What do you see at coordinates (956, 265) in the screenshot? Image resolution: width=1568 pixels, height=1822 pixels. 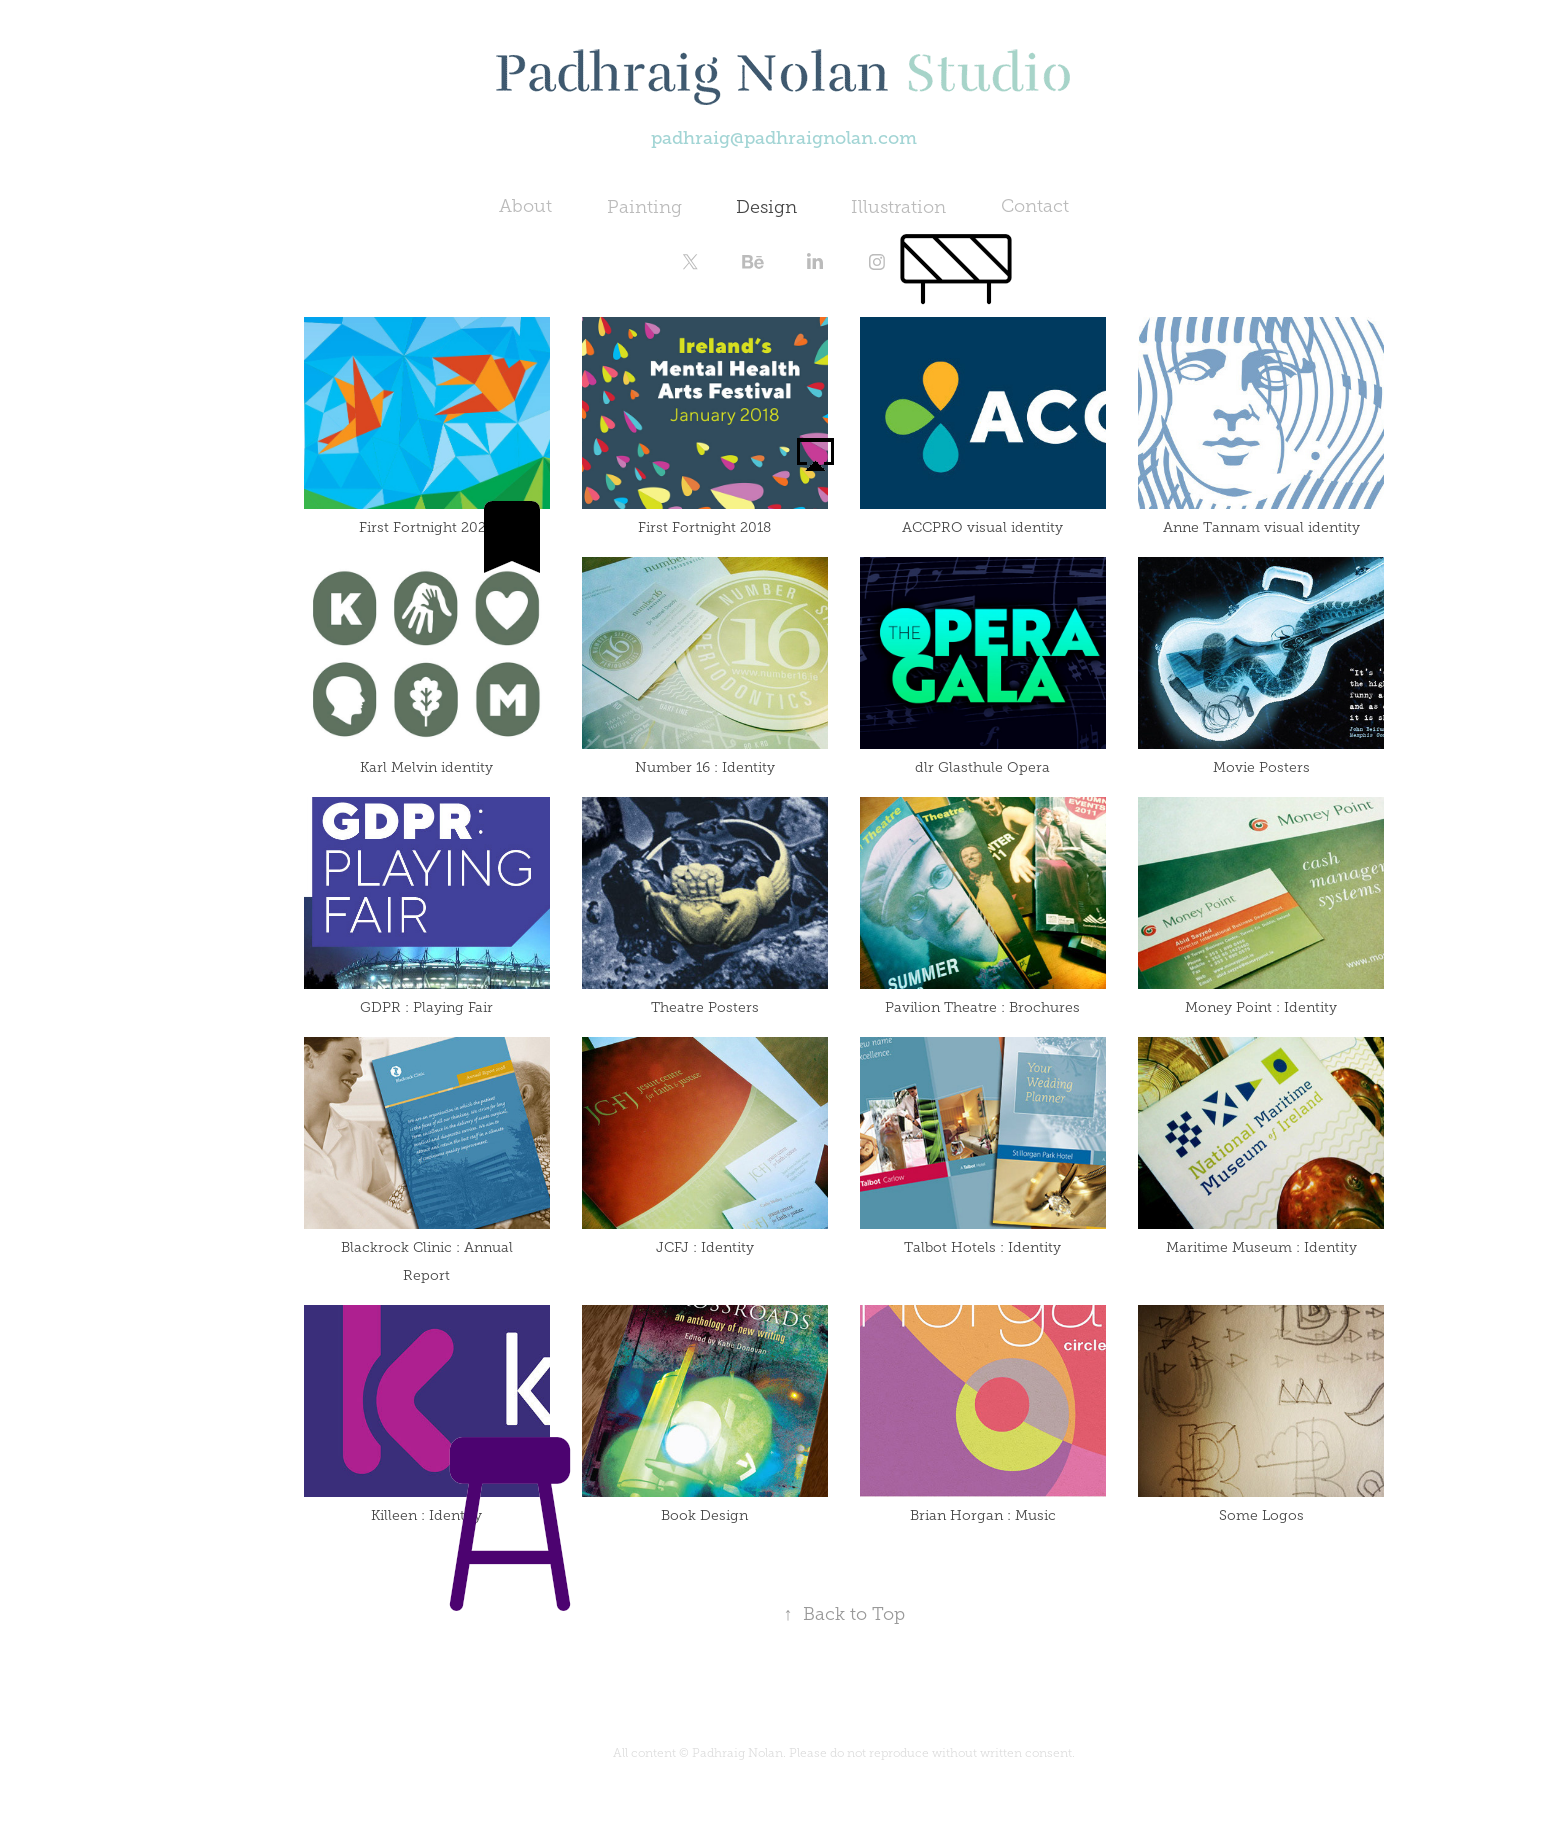 I see `indicates a blocked or restricted area` at bounding box center [956, 265].